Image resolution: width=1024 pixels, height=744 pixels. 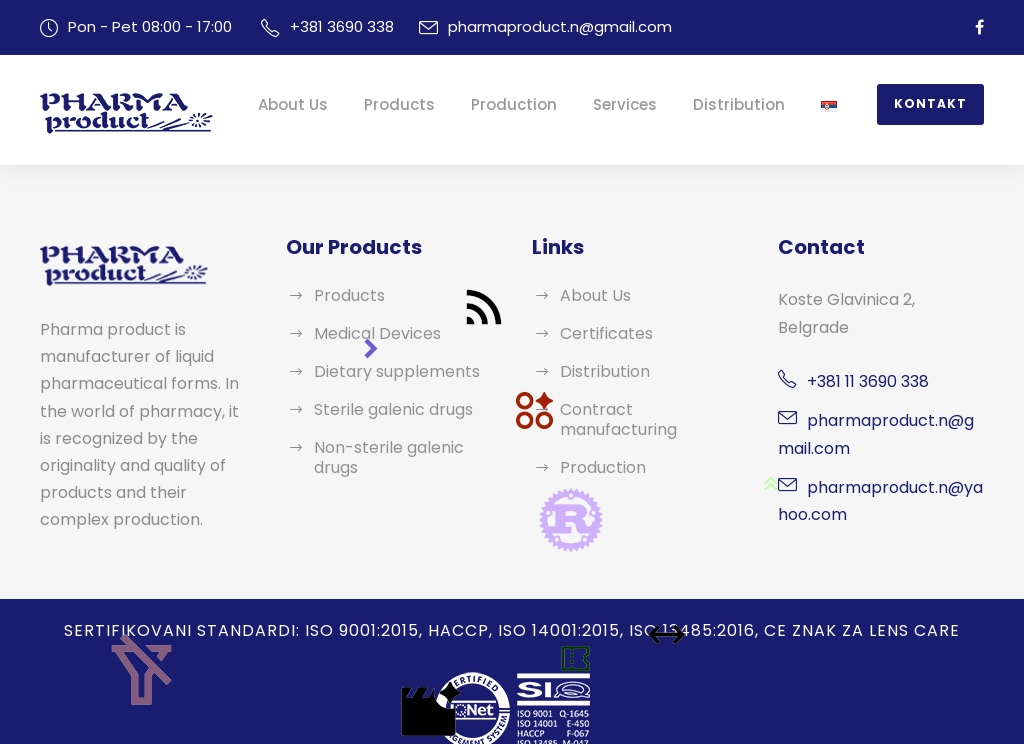 I want to click on clear all active filters, so click(x=141, y=671).